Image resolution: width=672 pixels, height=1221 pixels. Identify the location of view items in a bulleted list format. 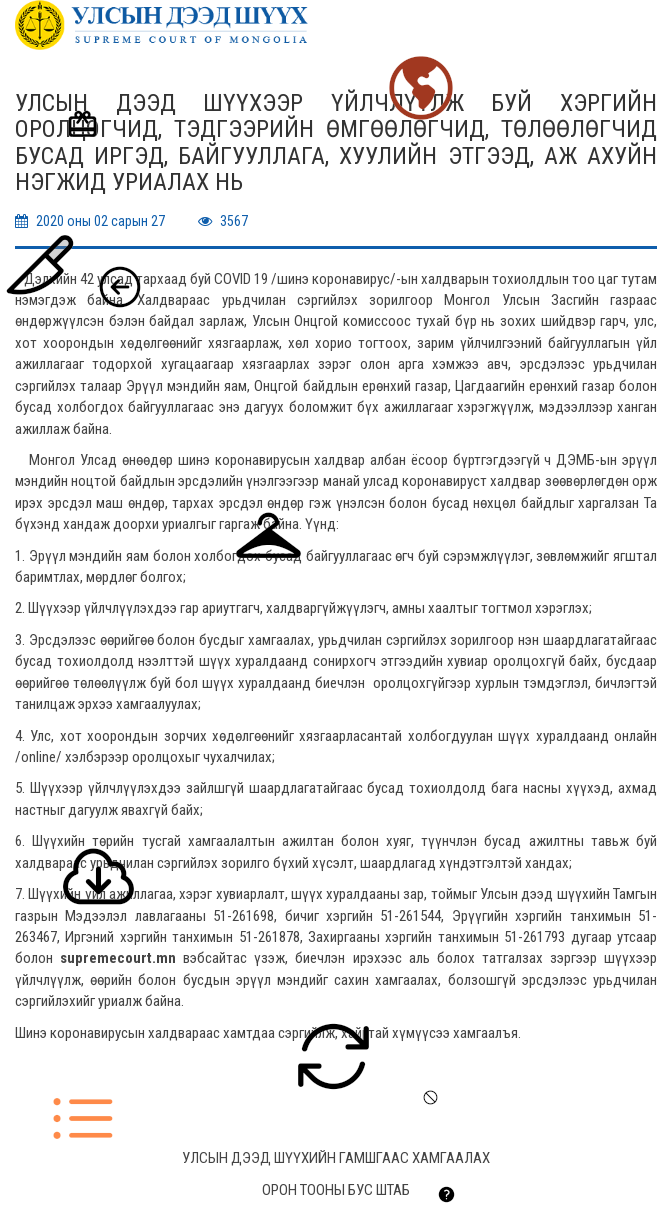
(83, 1118).